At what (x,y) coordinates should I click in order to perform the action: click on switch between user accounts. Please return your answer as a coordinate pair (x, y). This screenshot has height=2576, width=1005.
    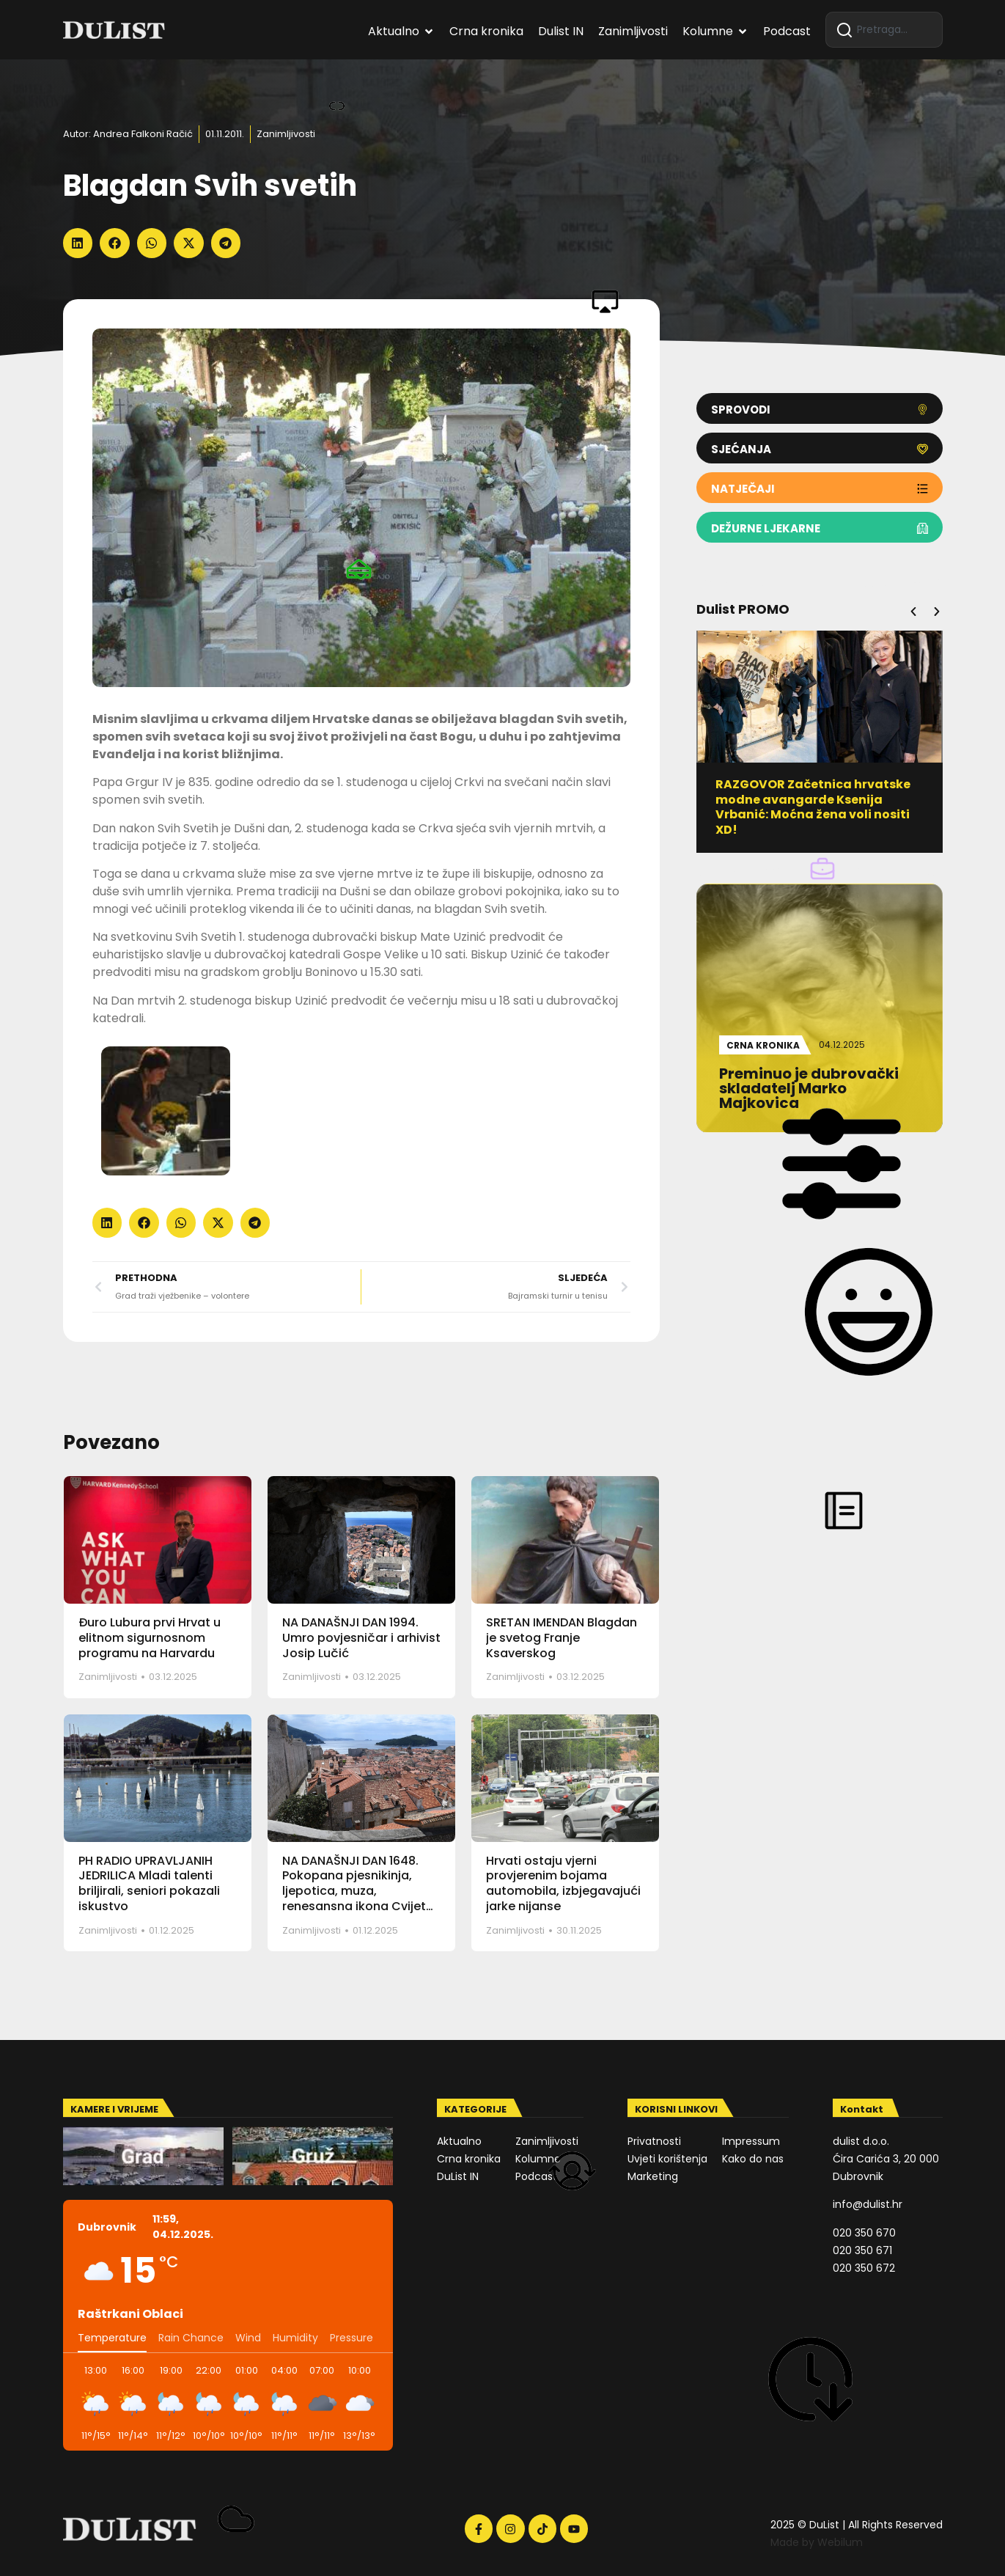
    Looking at the image, I should click on (572, 2170).